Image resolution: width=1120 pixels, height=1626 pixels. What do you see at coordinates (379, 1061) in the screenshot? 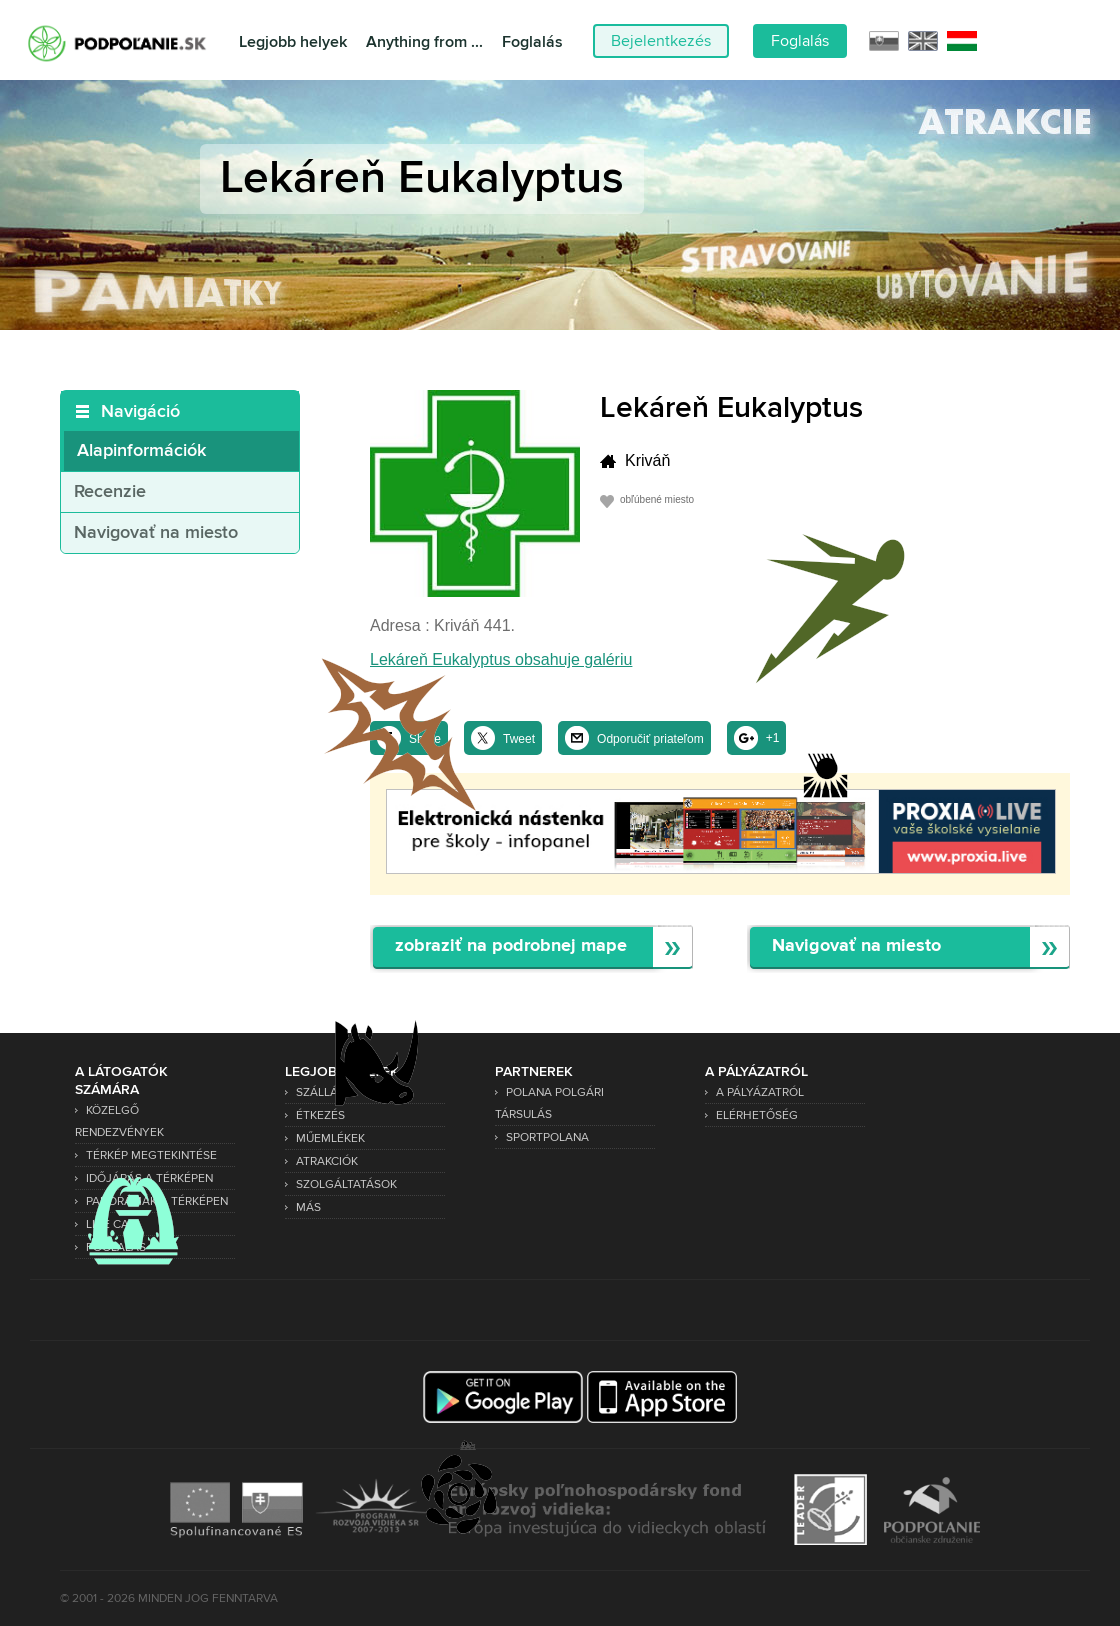
I see `select rhinoceros or rhino character` at bounding box center [379, 1061].